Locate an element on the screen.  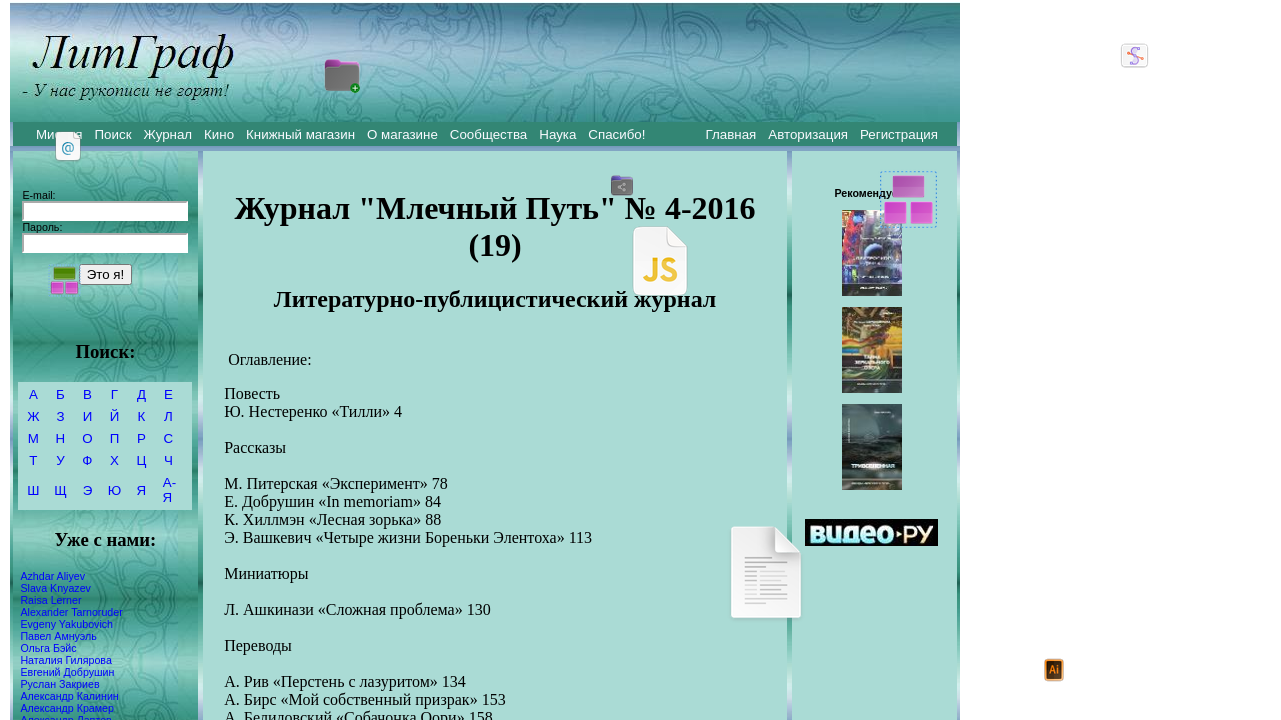
open your public shared folder is located at coordinates (622, 185).